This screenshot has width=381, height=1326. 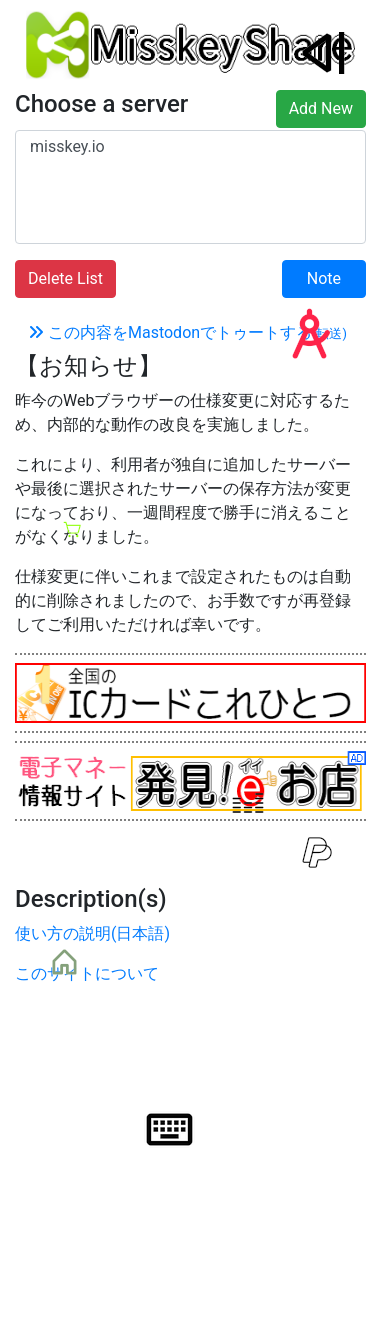 I want to click on navigate to home screen, so click(x=64, y=962).